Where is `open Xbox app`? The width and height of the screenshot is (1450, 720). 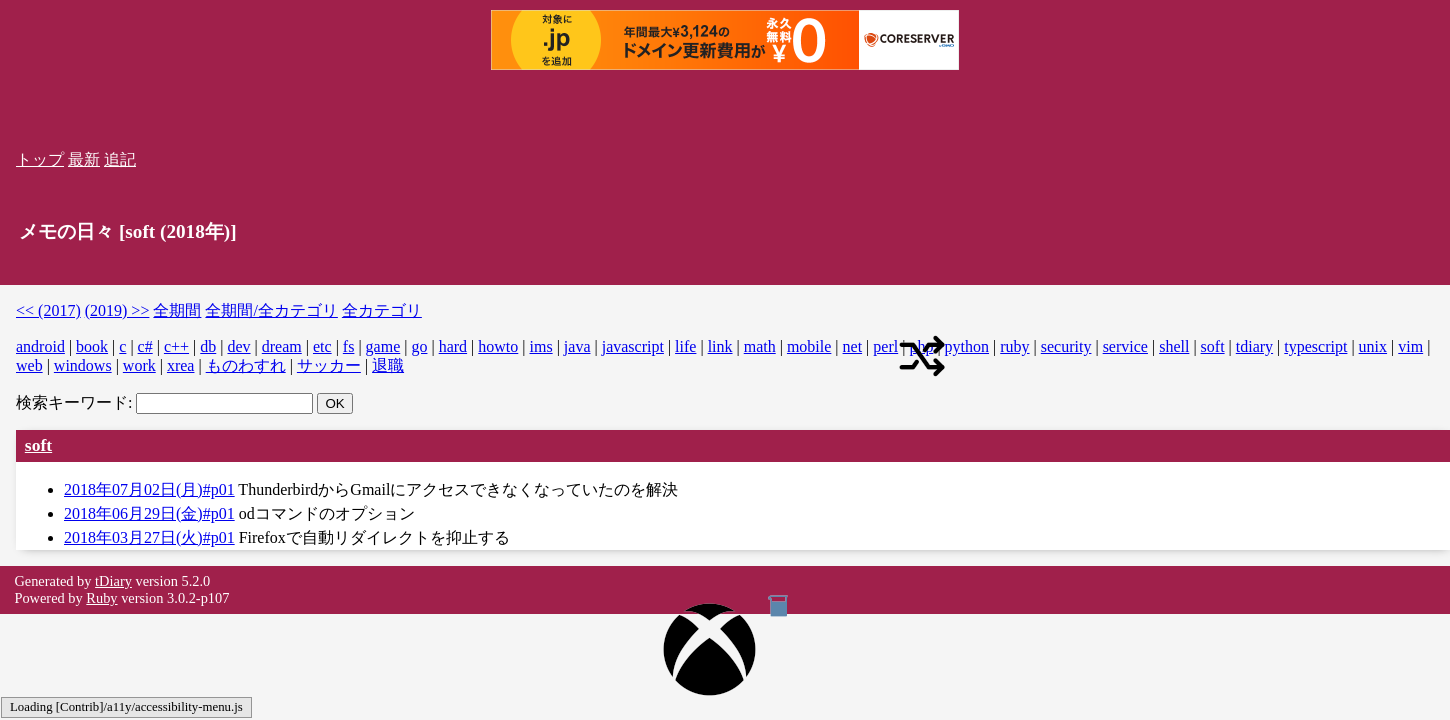
open Xbox app is located at coordinates (709, 649).